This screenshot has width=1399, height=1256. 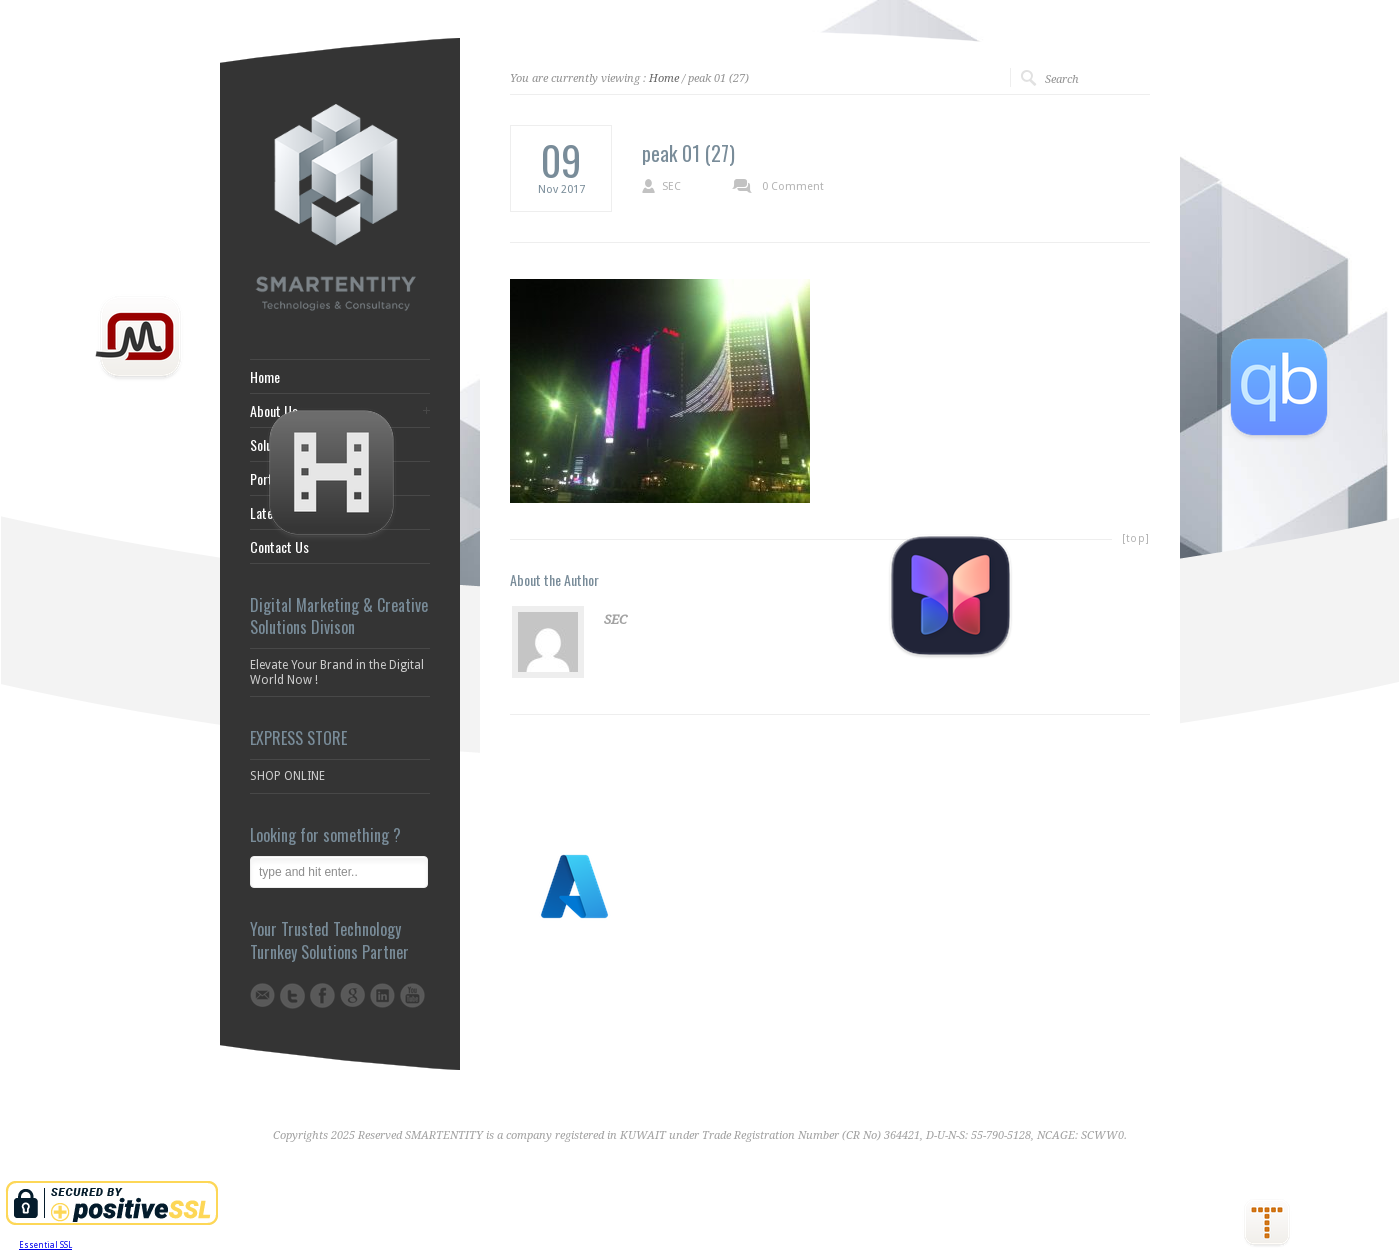 What do you see at coordinates (140, 336) in the screenshot?
I see `open openchrom chromatography software` at bounding box center [140, 336].